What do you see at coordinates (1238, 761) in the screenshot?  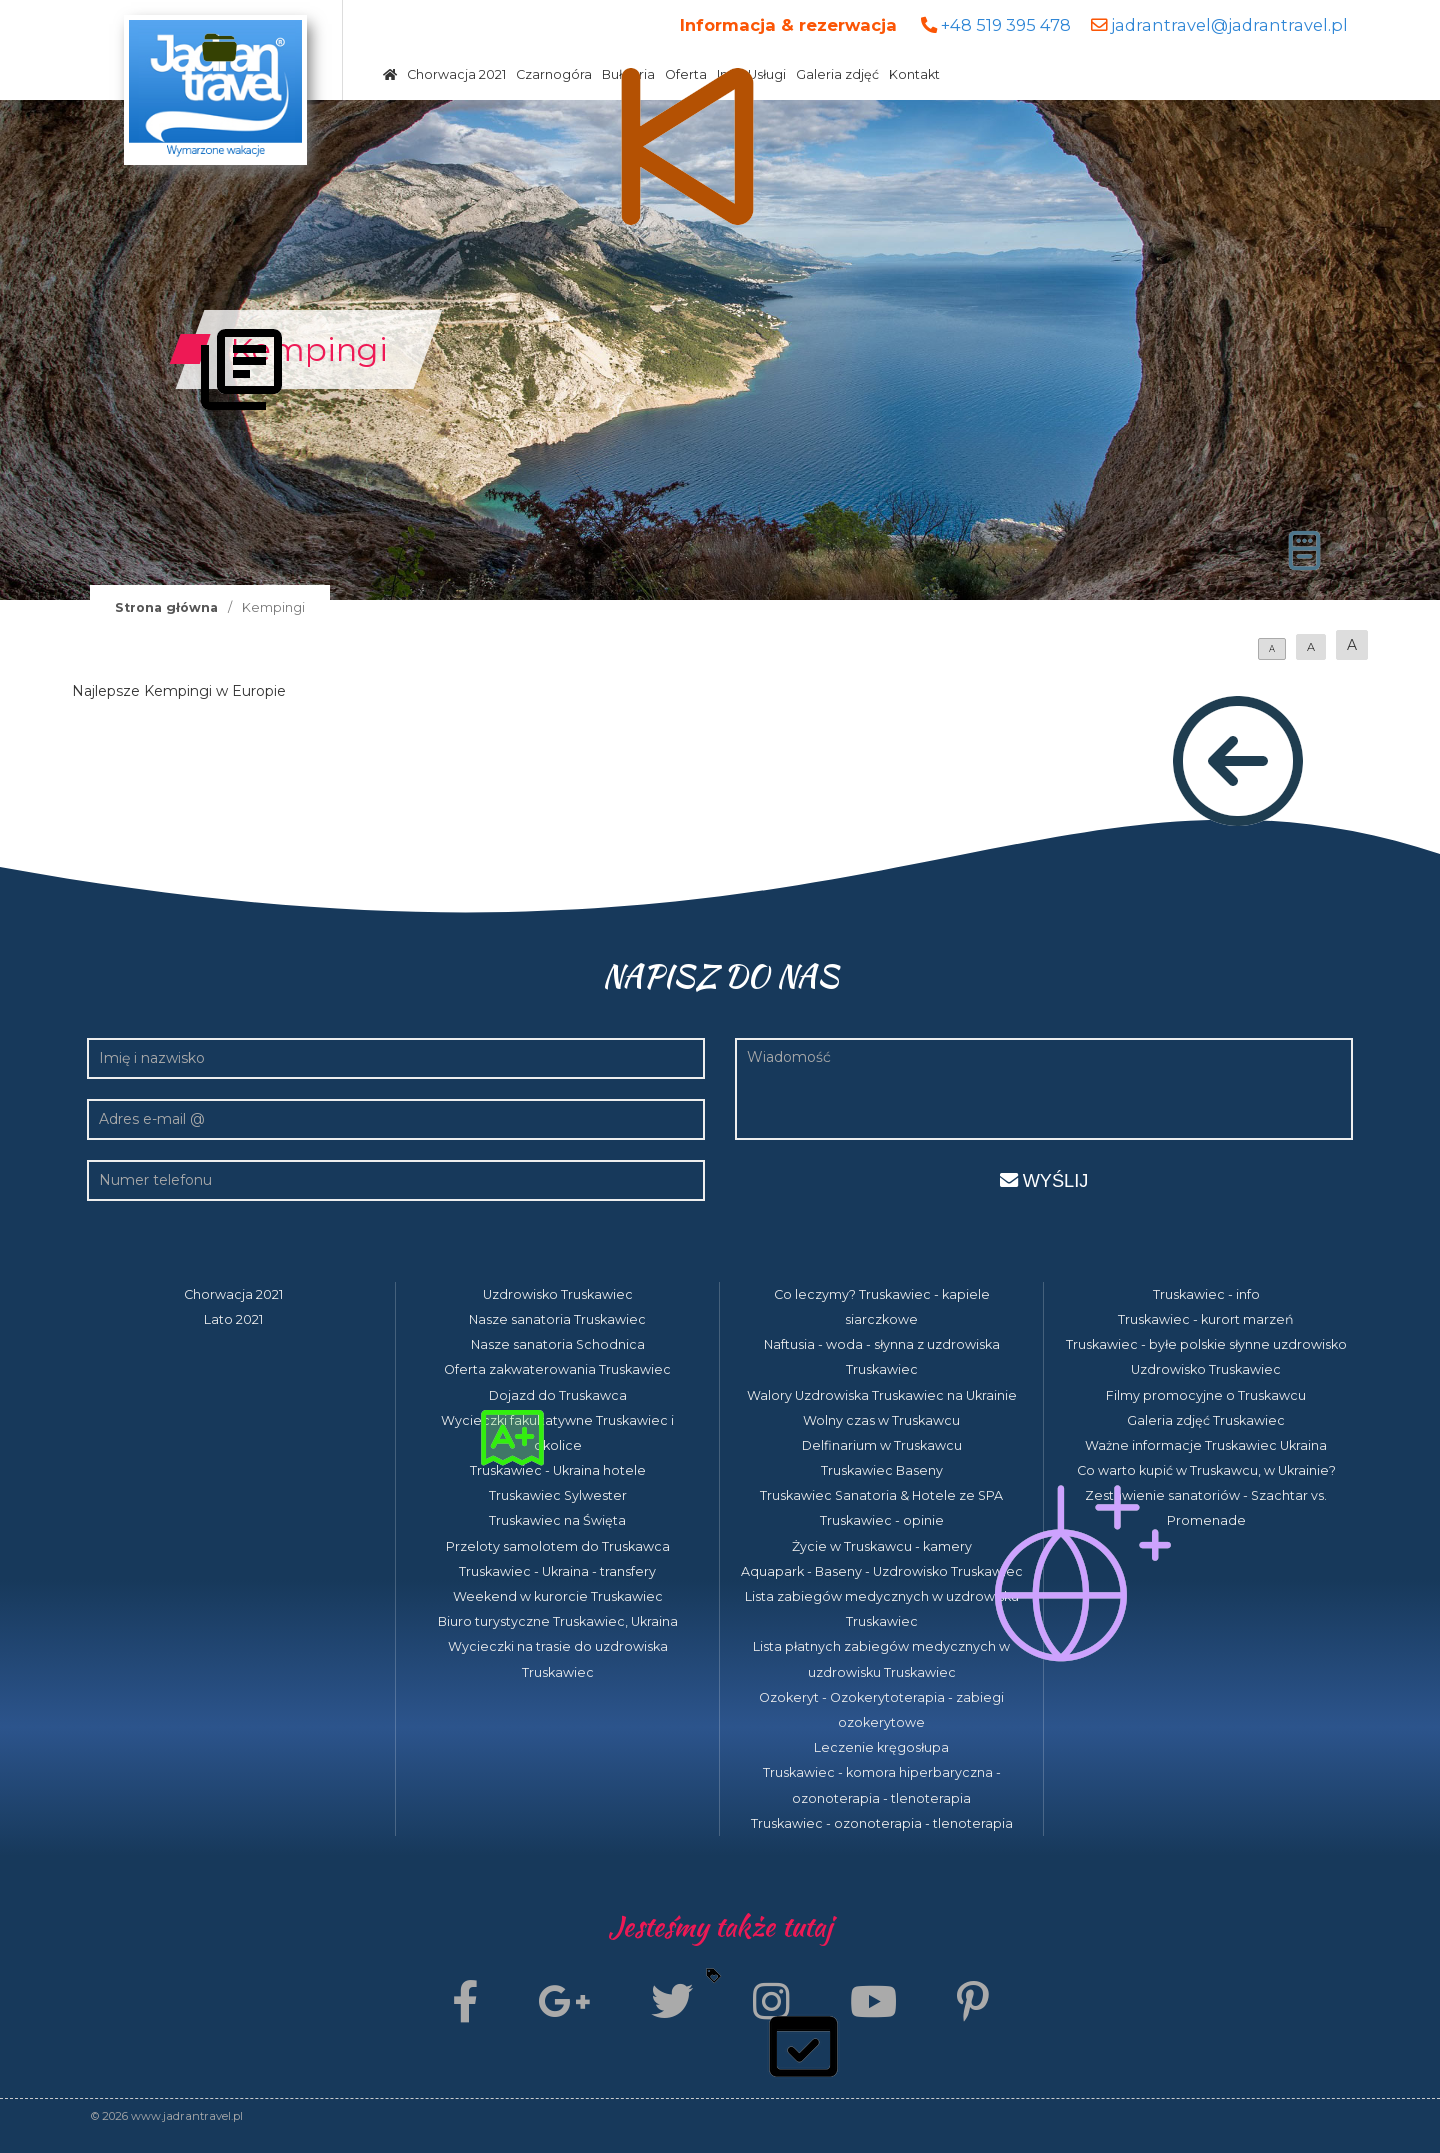 I see `go back to the previous screen` at bounding box center [1238, 761].